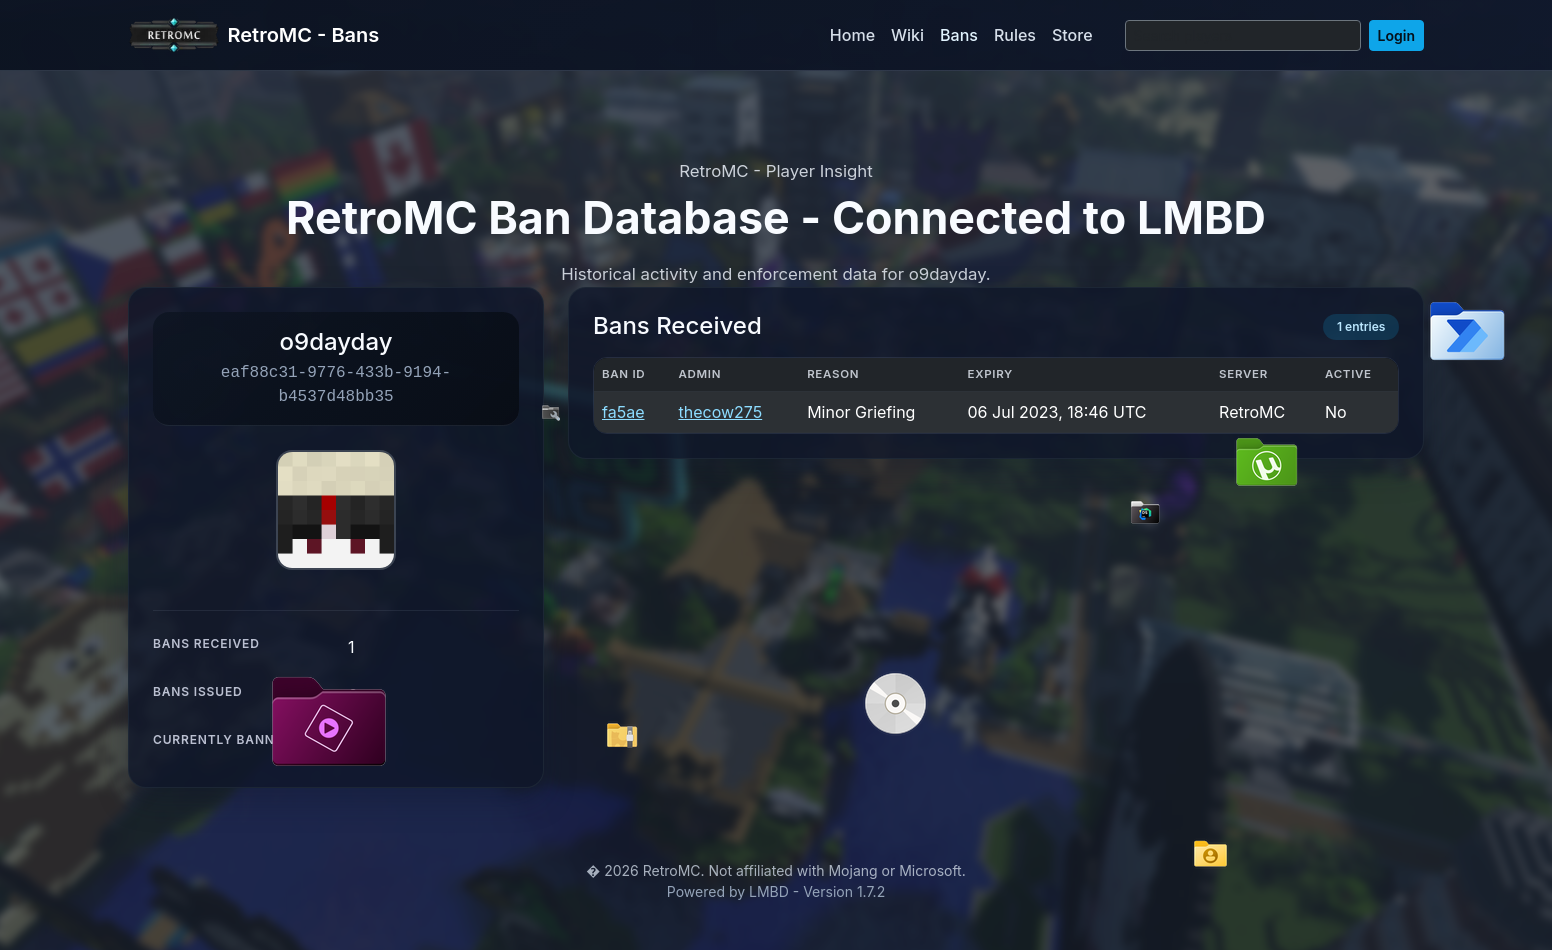 The width and height of the screenshot is (1552, 950). What do you see at coordinates (1145, 513) in the screenshot?
I see `folder containing JetBrains DataSpell project files` at bounding box center [1145, 513].